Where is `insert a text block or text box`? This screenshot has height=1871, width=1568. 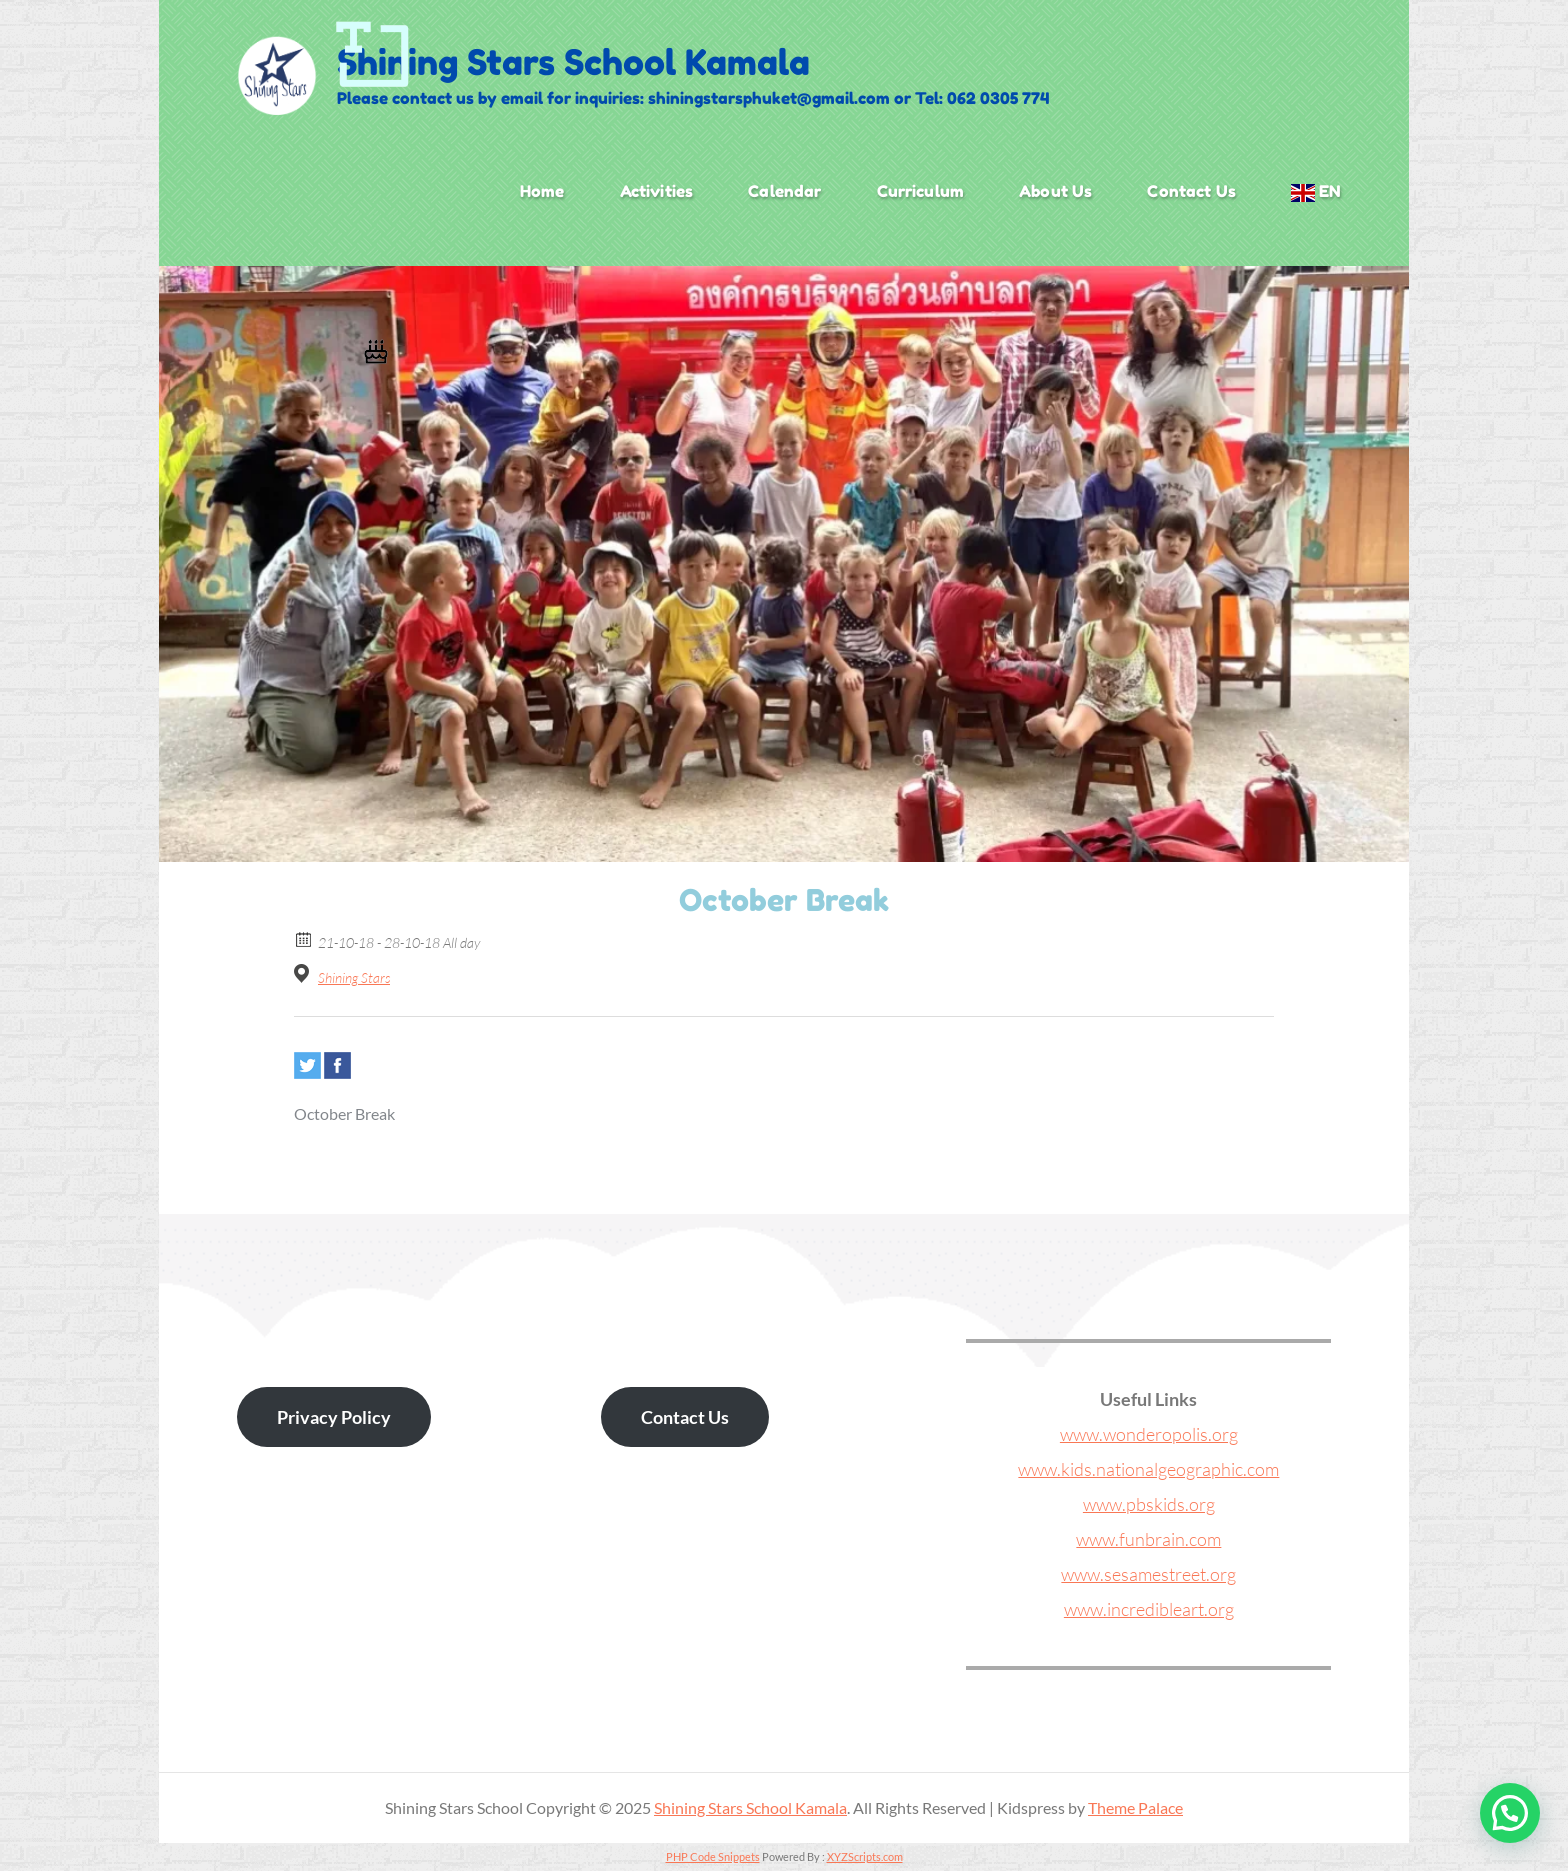 insert a text block or text box is located at coordinates (374, 56).